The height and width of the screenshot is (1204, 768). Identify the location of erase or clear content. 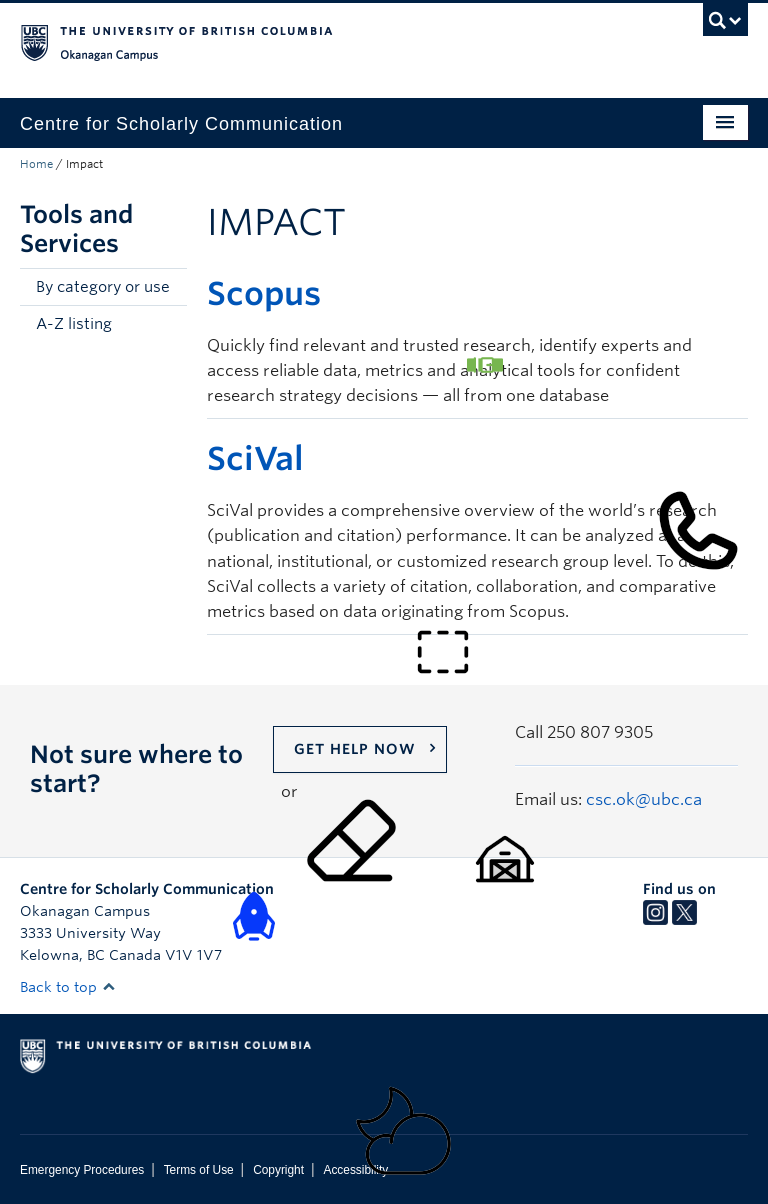
(351, 840).